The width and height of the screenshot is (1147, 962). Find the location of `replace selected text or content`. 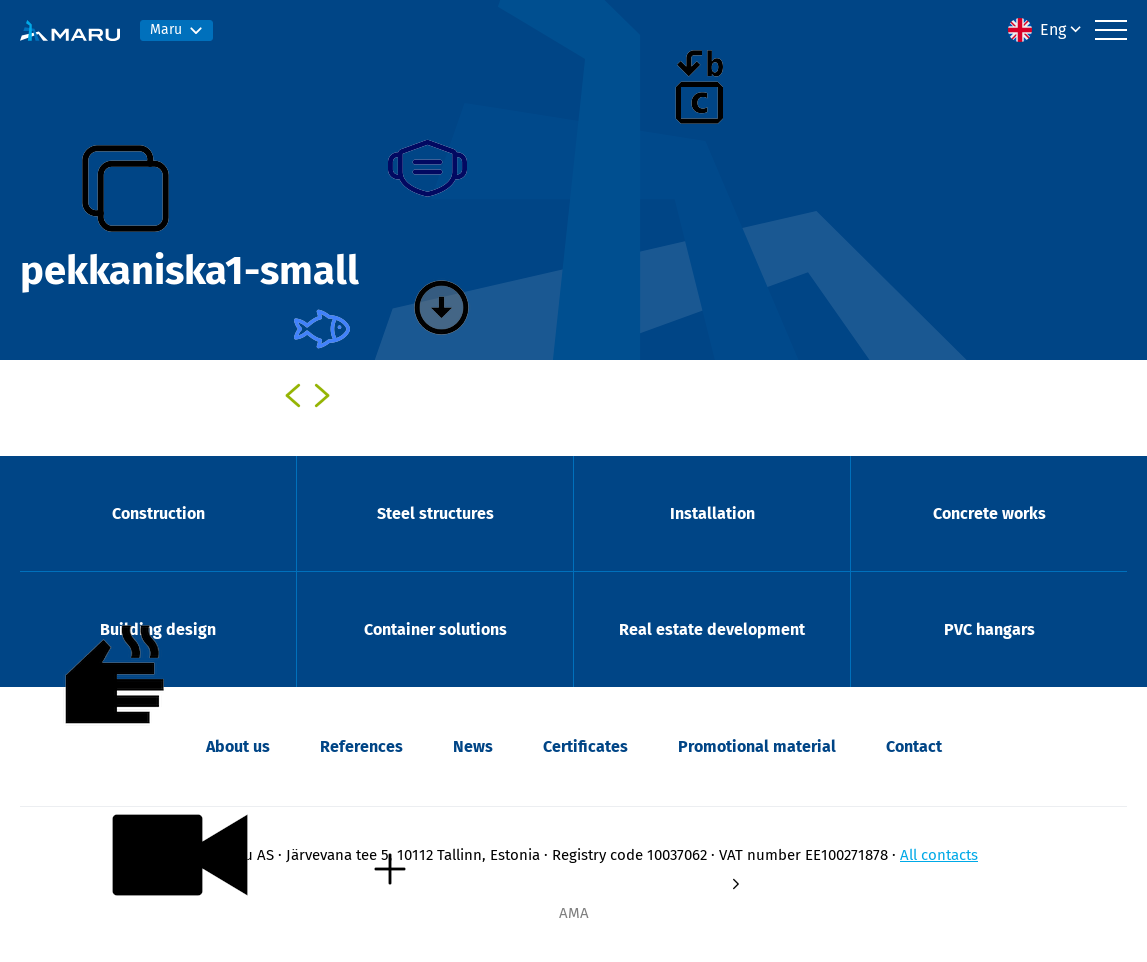

replace selected text or content is located at coordinates (702, 87).